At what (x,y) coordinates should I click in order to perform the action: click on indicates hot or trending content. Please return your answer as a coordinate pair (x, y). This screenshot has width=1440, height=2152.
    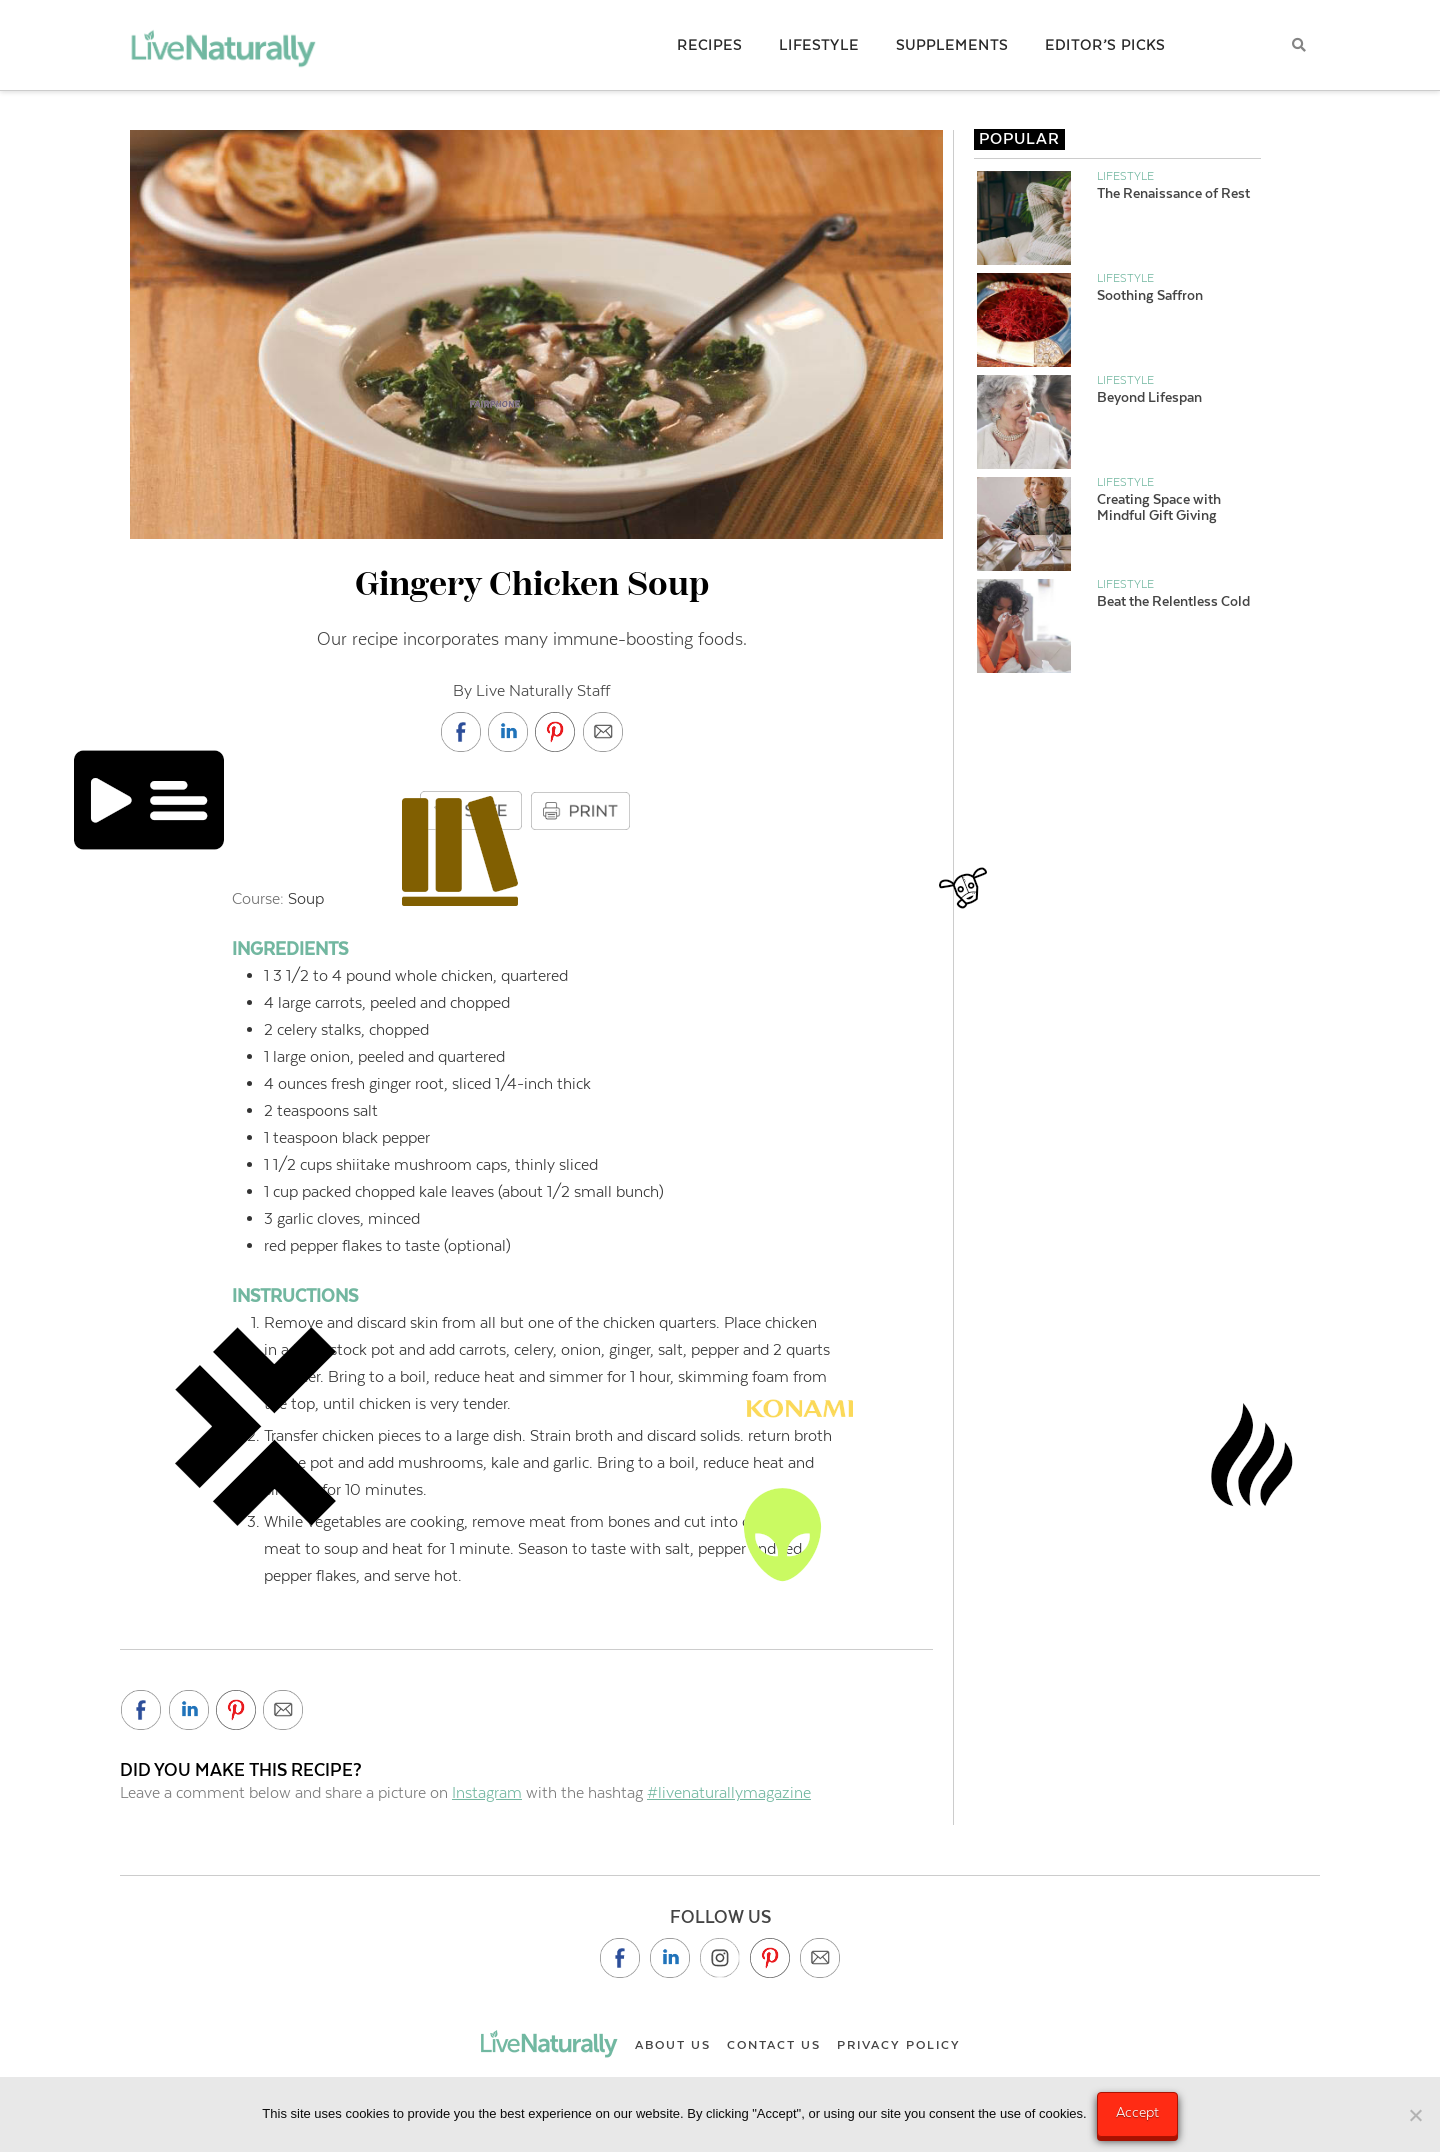
    Looking at the image, I should click on (1253, 1457).